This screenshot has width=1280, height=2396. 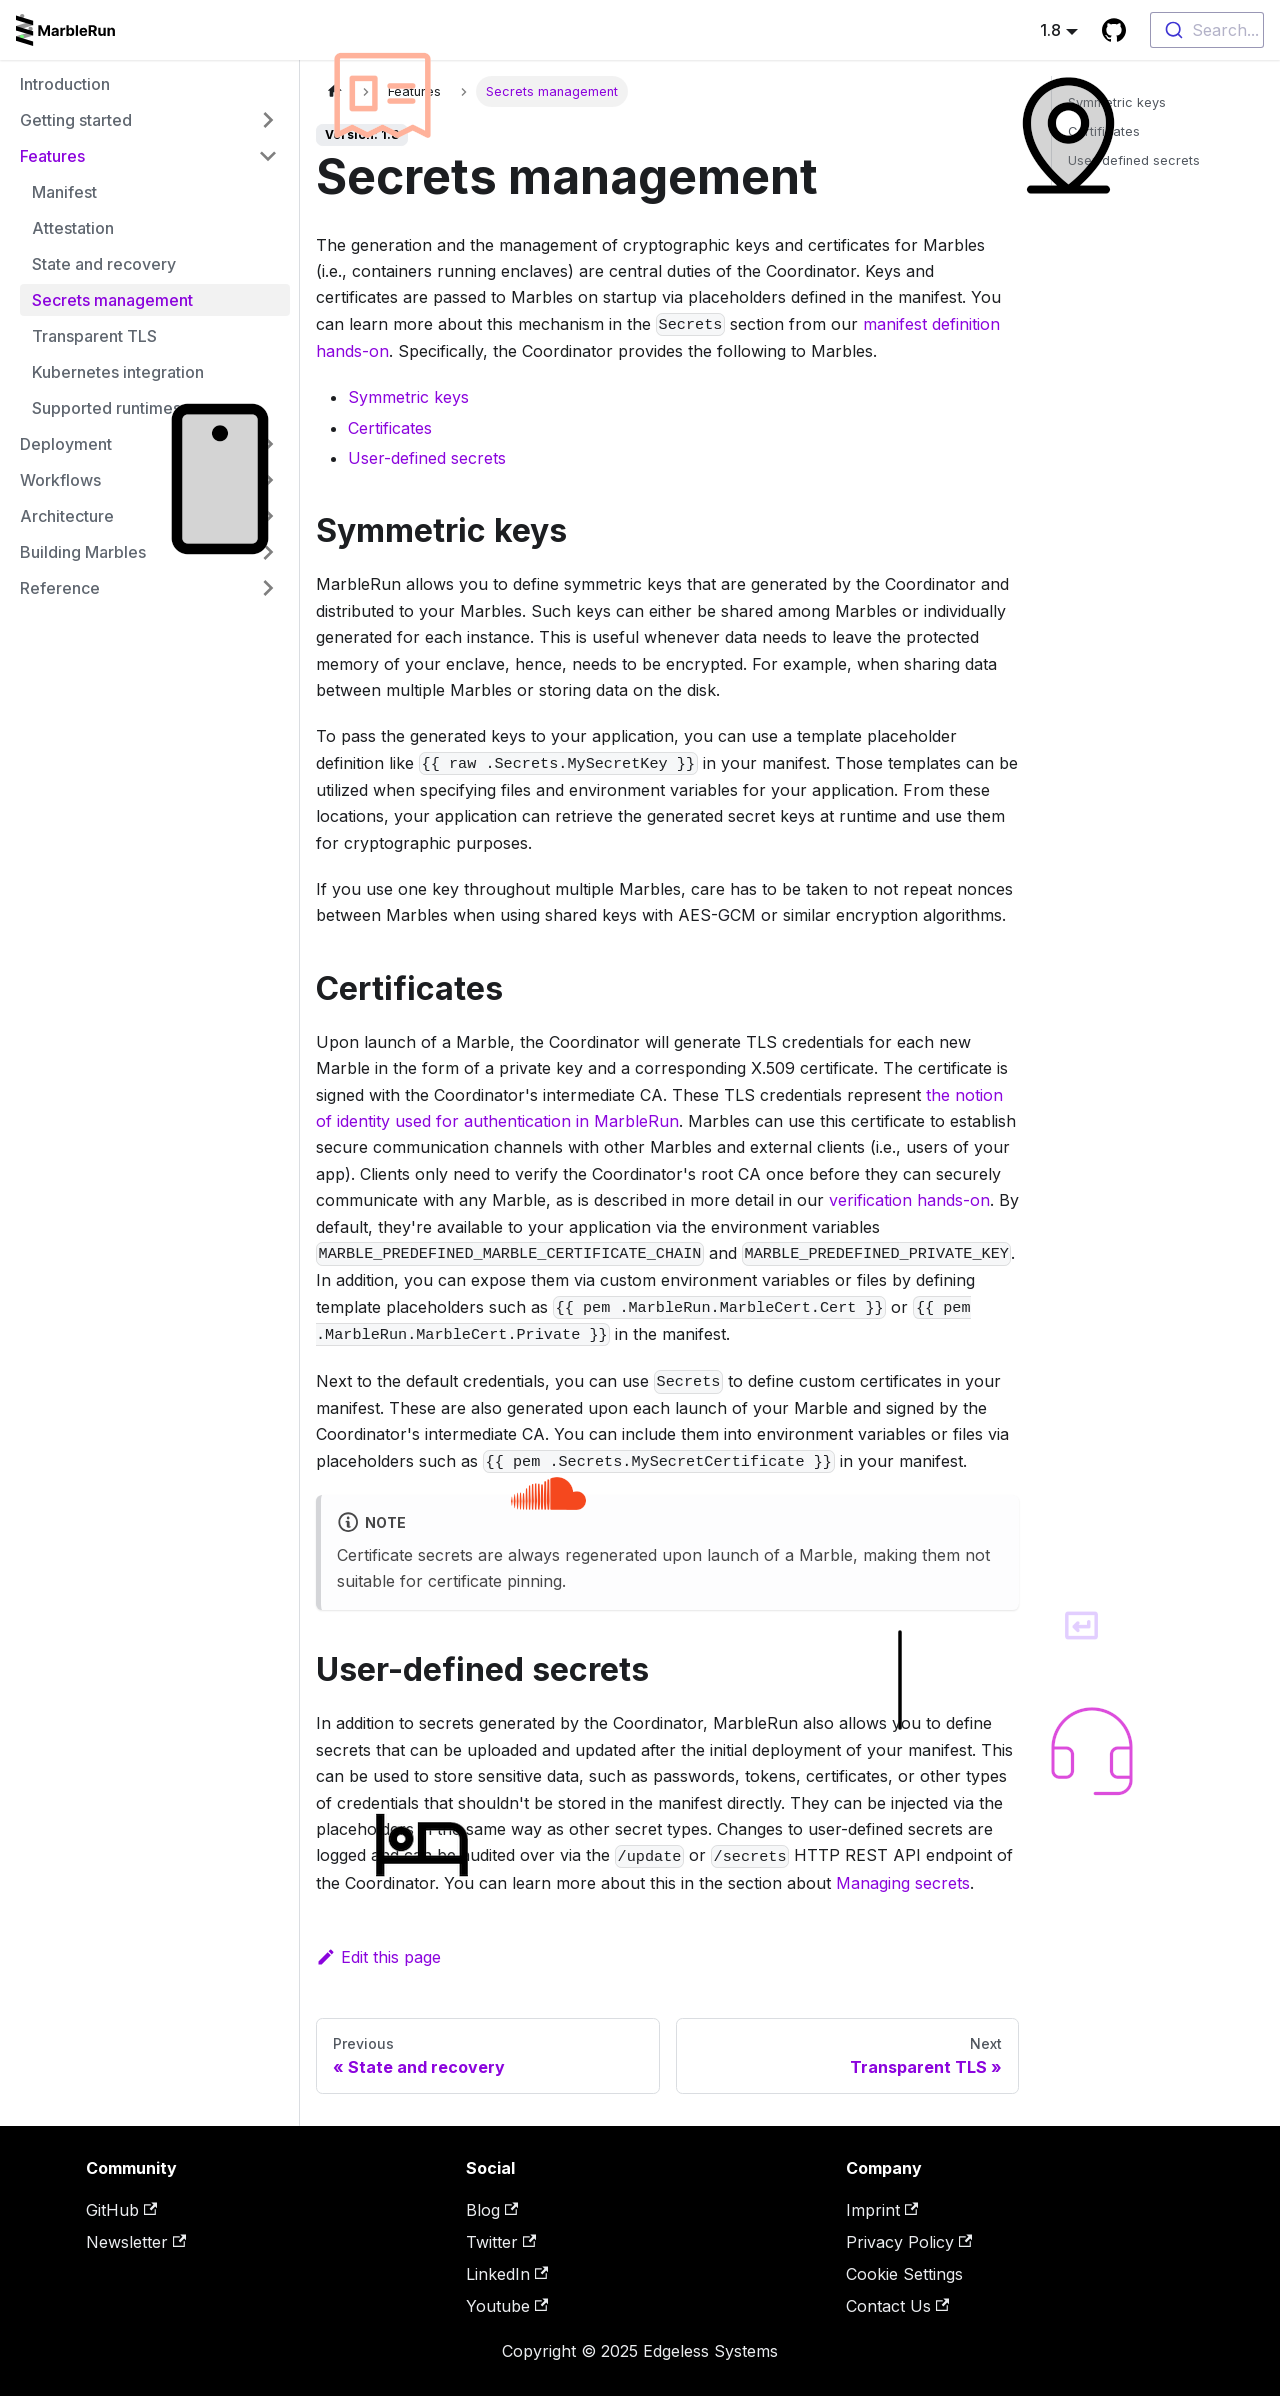 What do you see at coordinates (1092, 1748) in the screenshot?
I see `contact customer support` at bounding box center [1092, 1748].